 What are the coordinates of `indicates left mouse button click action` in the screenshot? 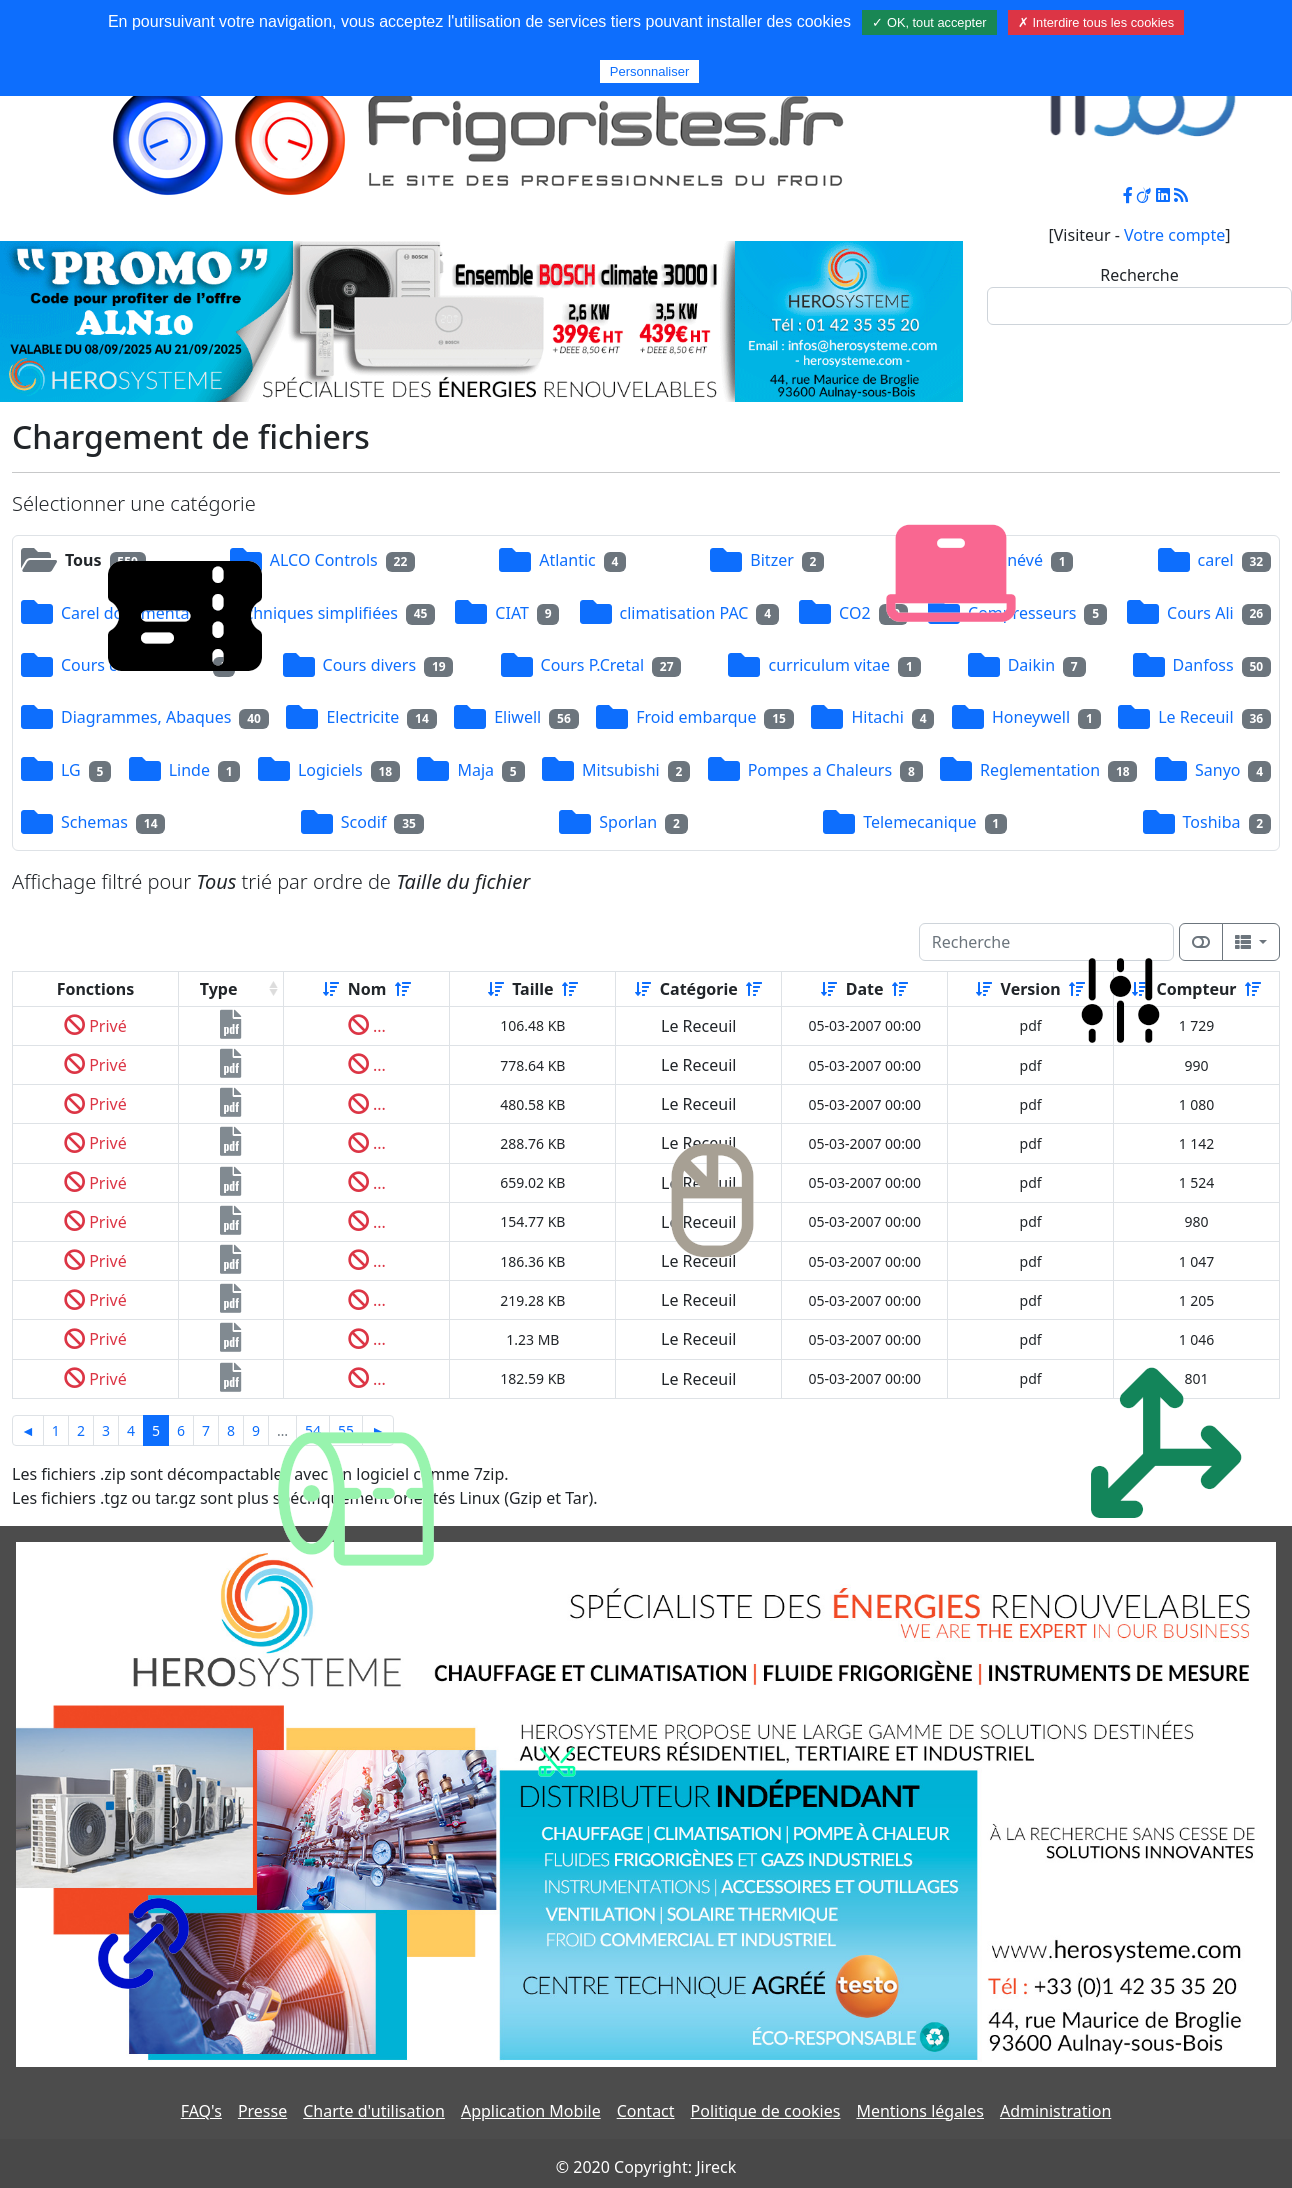 It's located at (712, 1200).